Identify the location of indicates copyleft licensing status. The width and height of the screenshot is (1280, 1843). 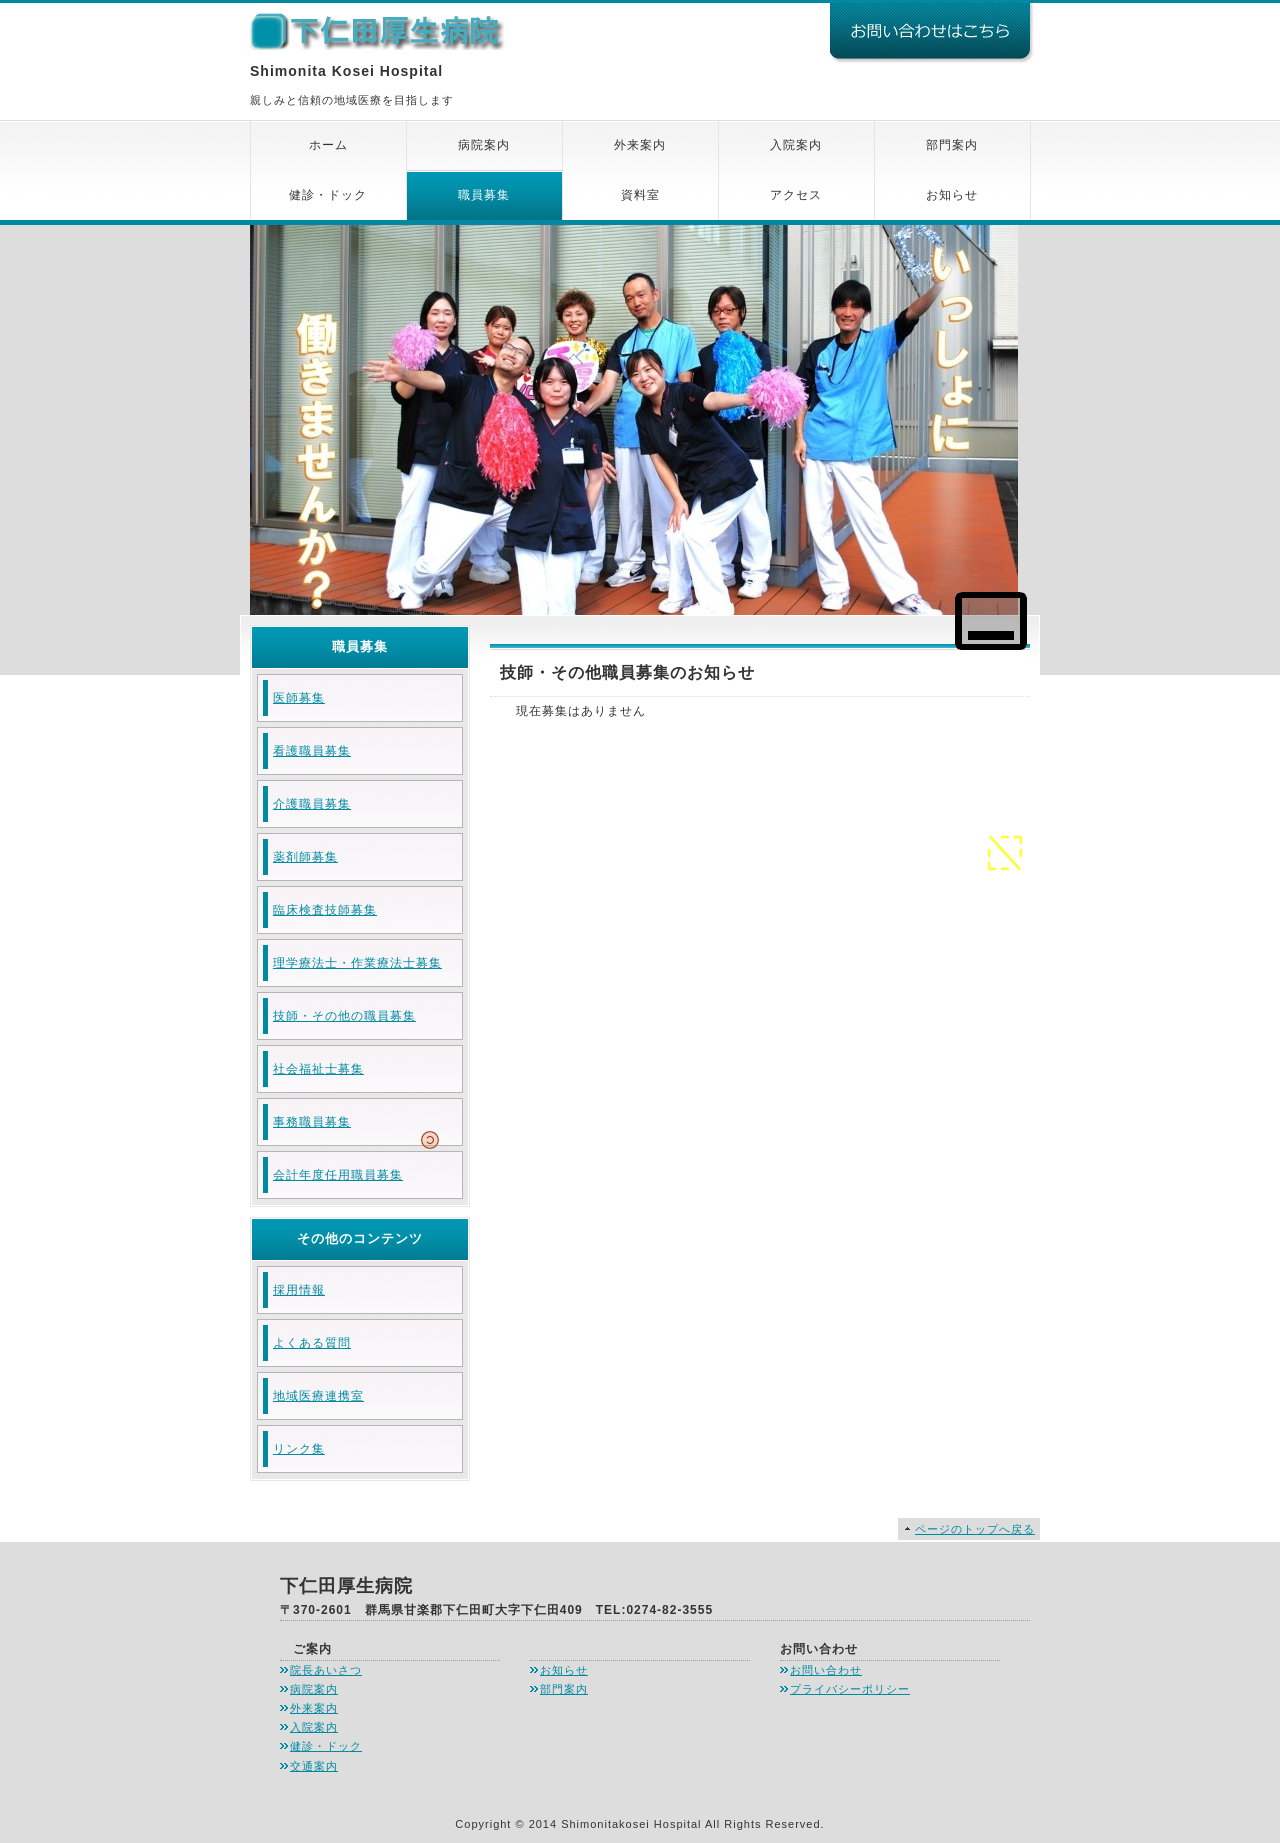
(430, 1140).